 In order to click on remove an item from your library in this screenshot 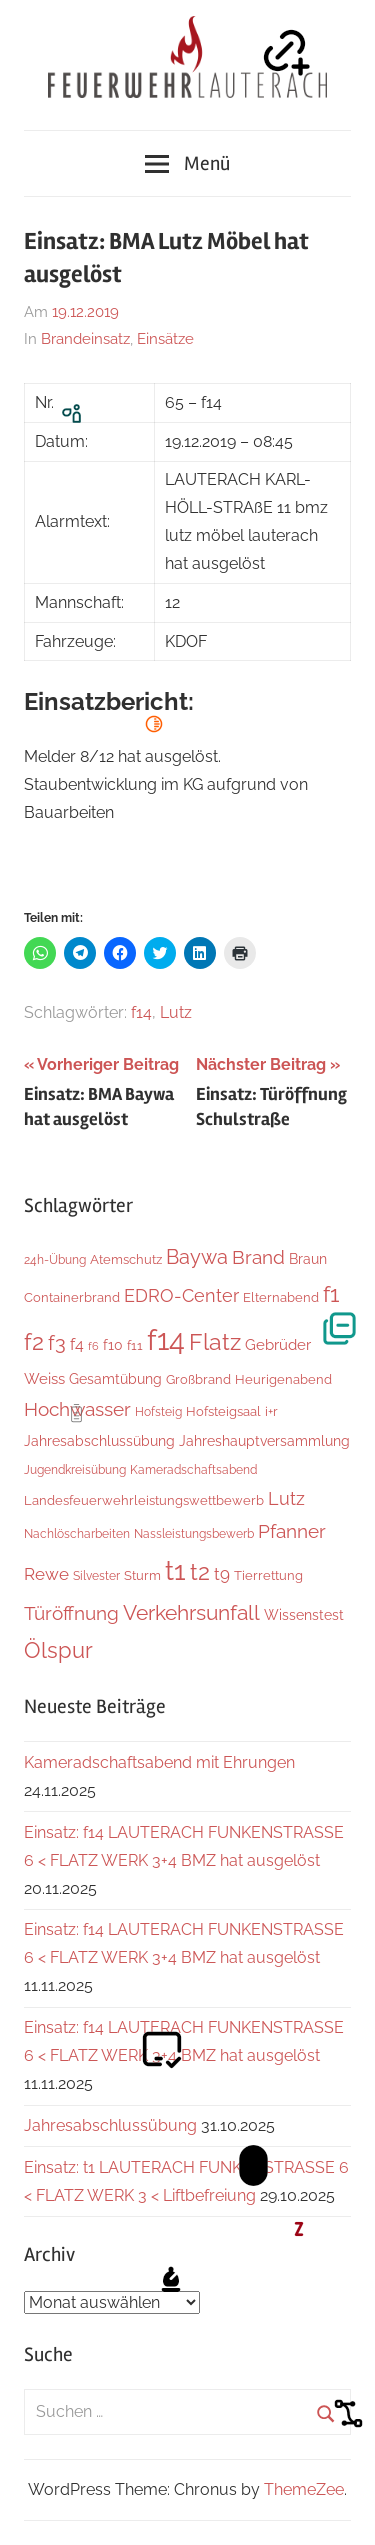, I will do `click(339, 1328)`.